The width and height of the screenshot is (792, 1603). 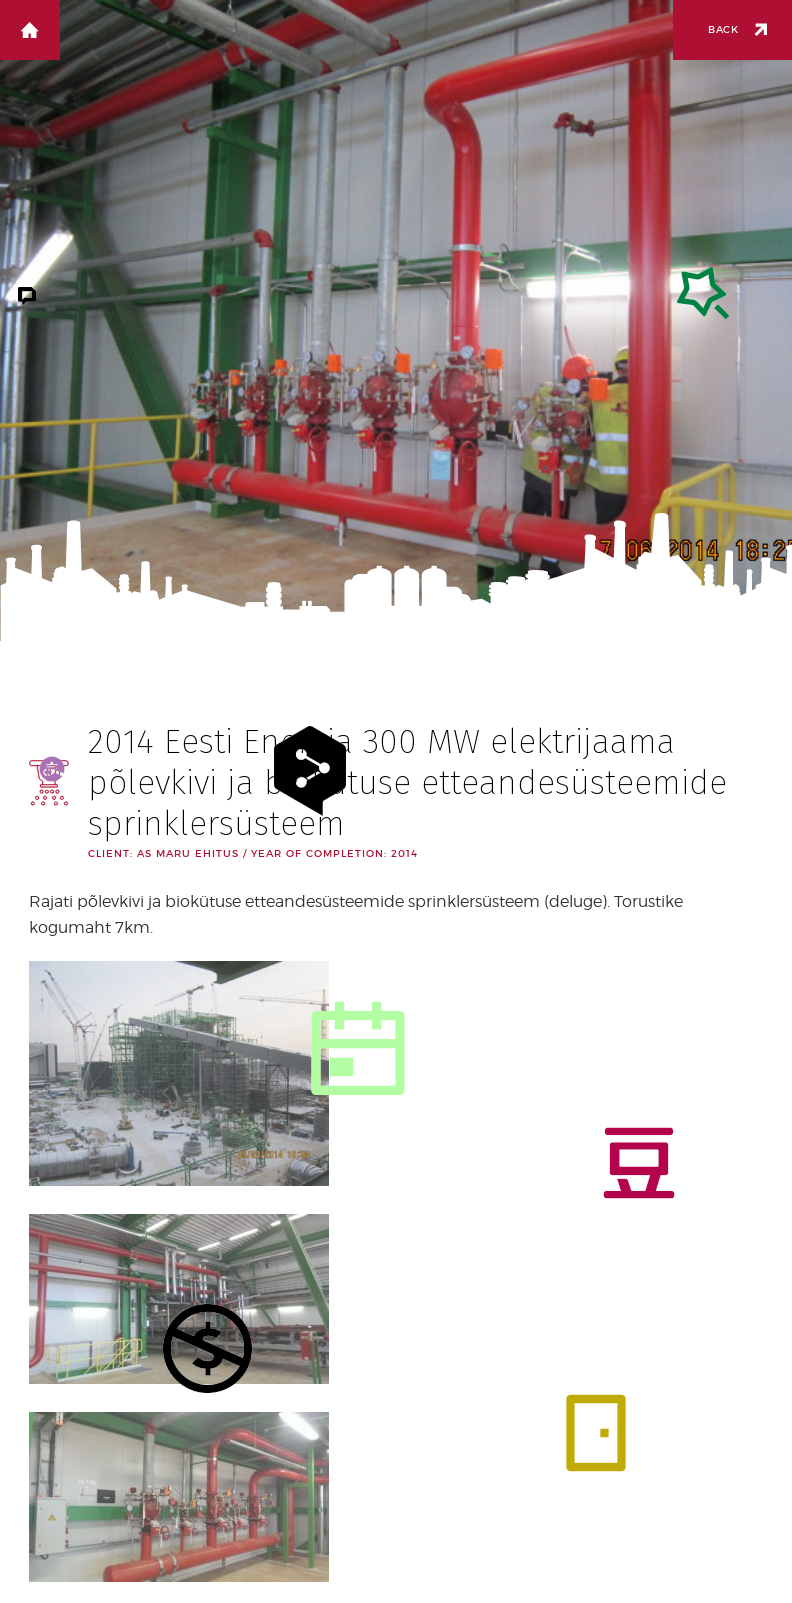 I want to click on open Google Chat, so click(x=27, y=296).